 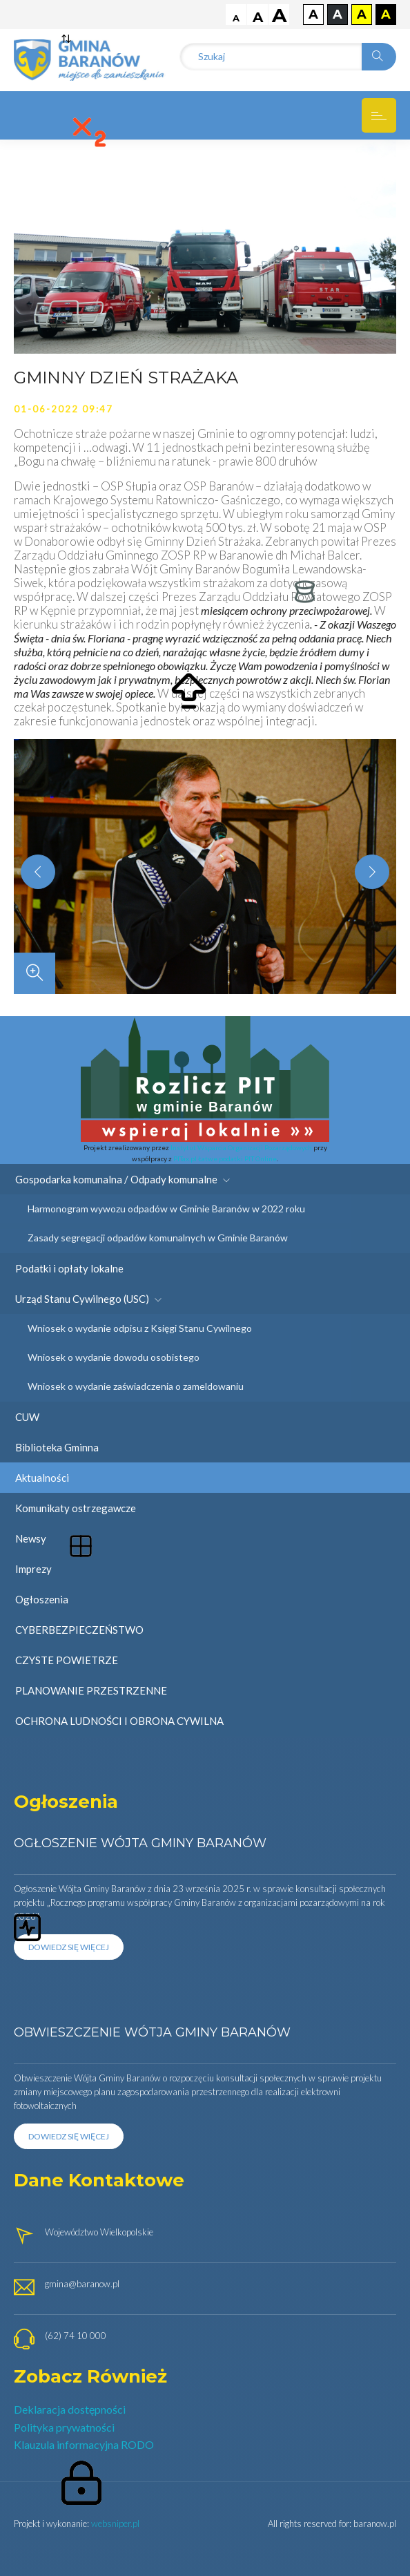 What do you see at coordinates (66, 39) in the screenshot?
I see `sort items in ascending or descending order` at bounding box center [66, 39].